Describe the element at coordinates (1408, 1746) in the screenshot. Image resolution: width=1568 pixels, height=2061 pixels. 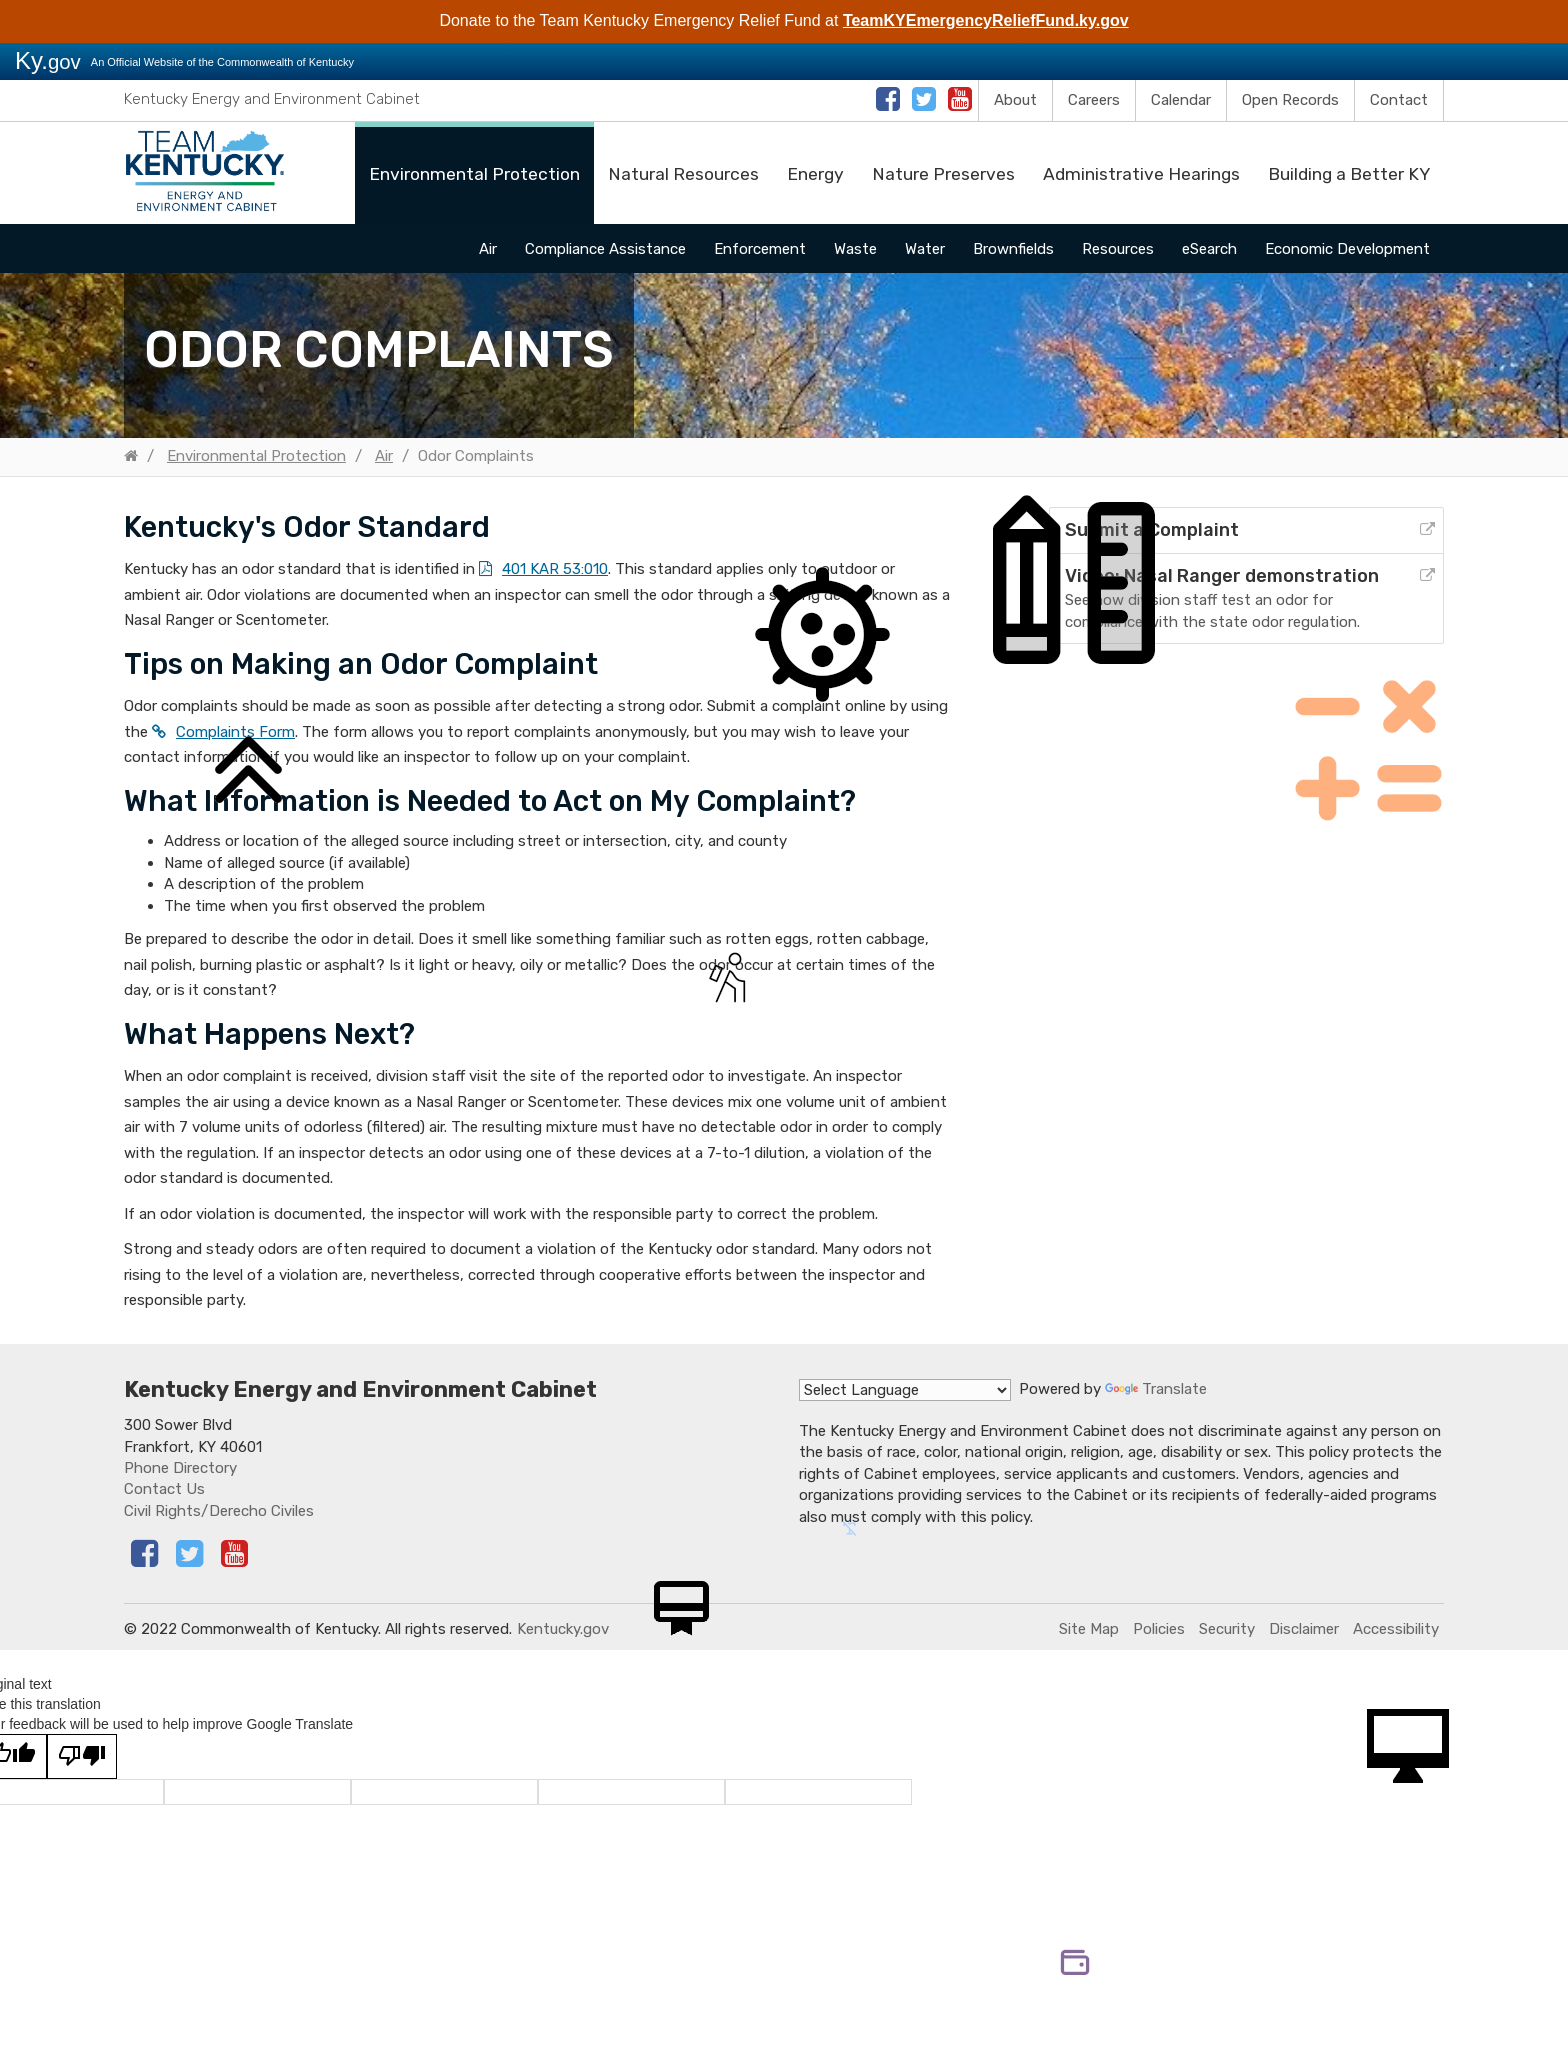
I see `view on desktop display` at that location.